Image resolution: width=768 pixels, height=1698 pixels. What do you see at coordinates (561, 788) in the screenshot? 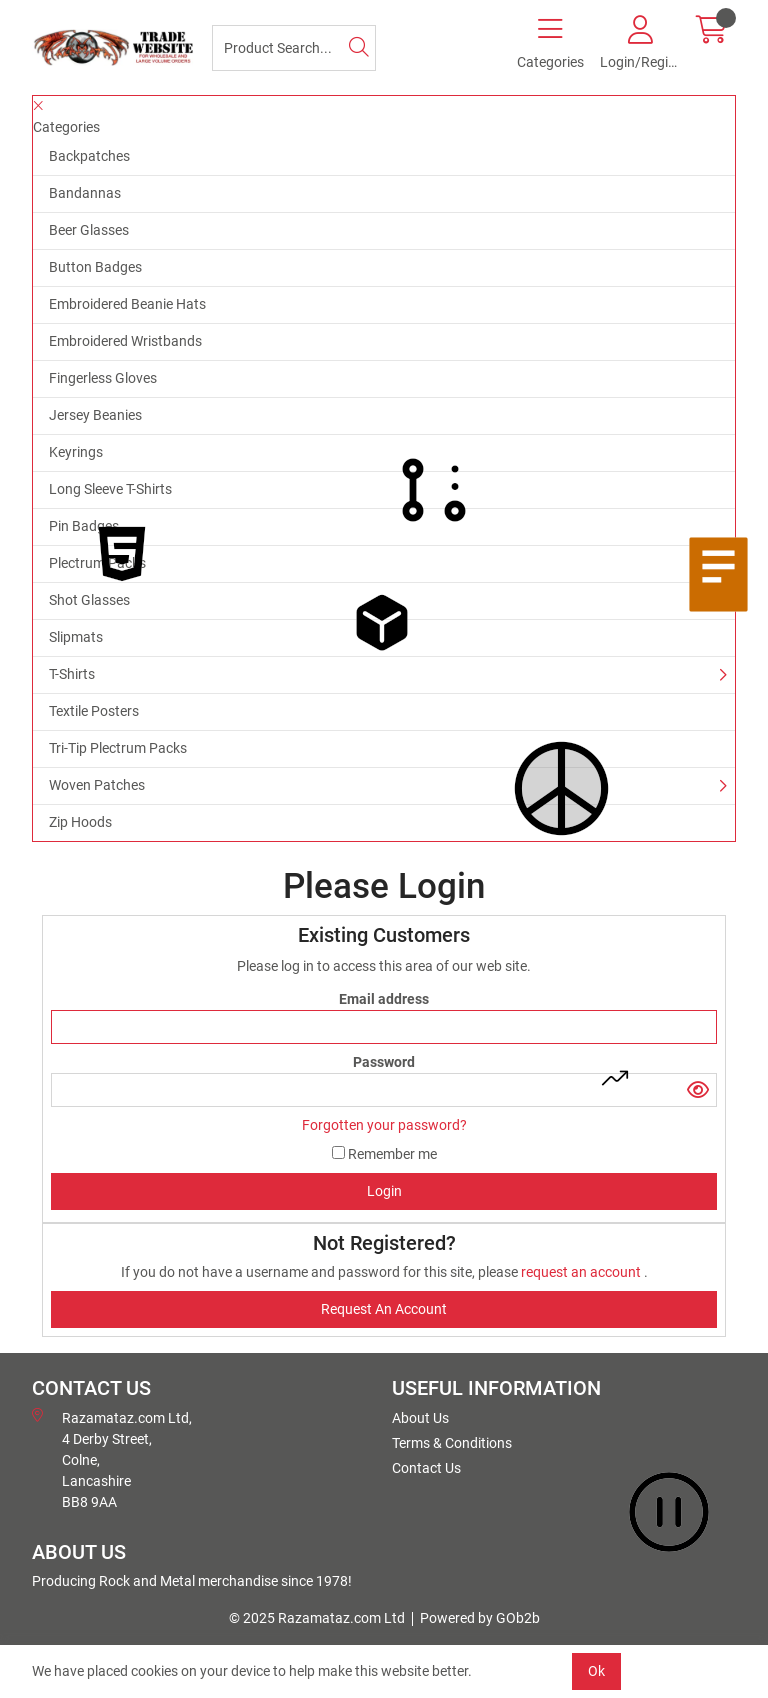
I see `indicates peaceful or non-violent content` at bounding box center [561, 788].